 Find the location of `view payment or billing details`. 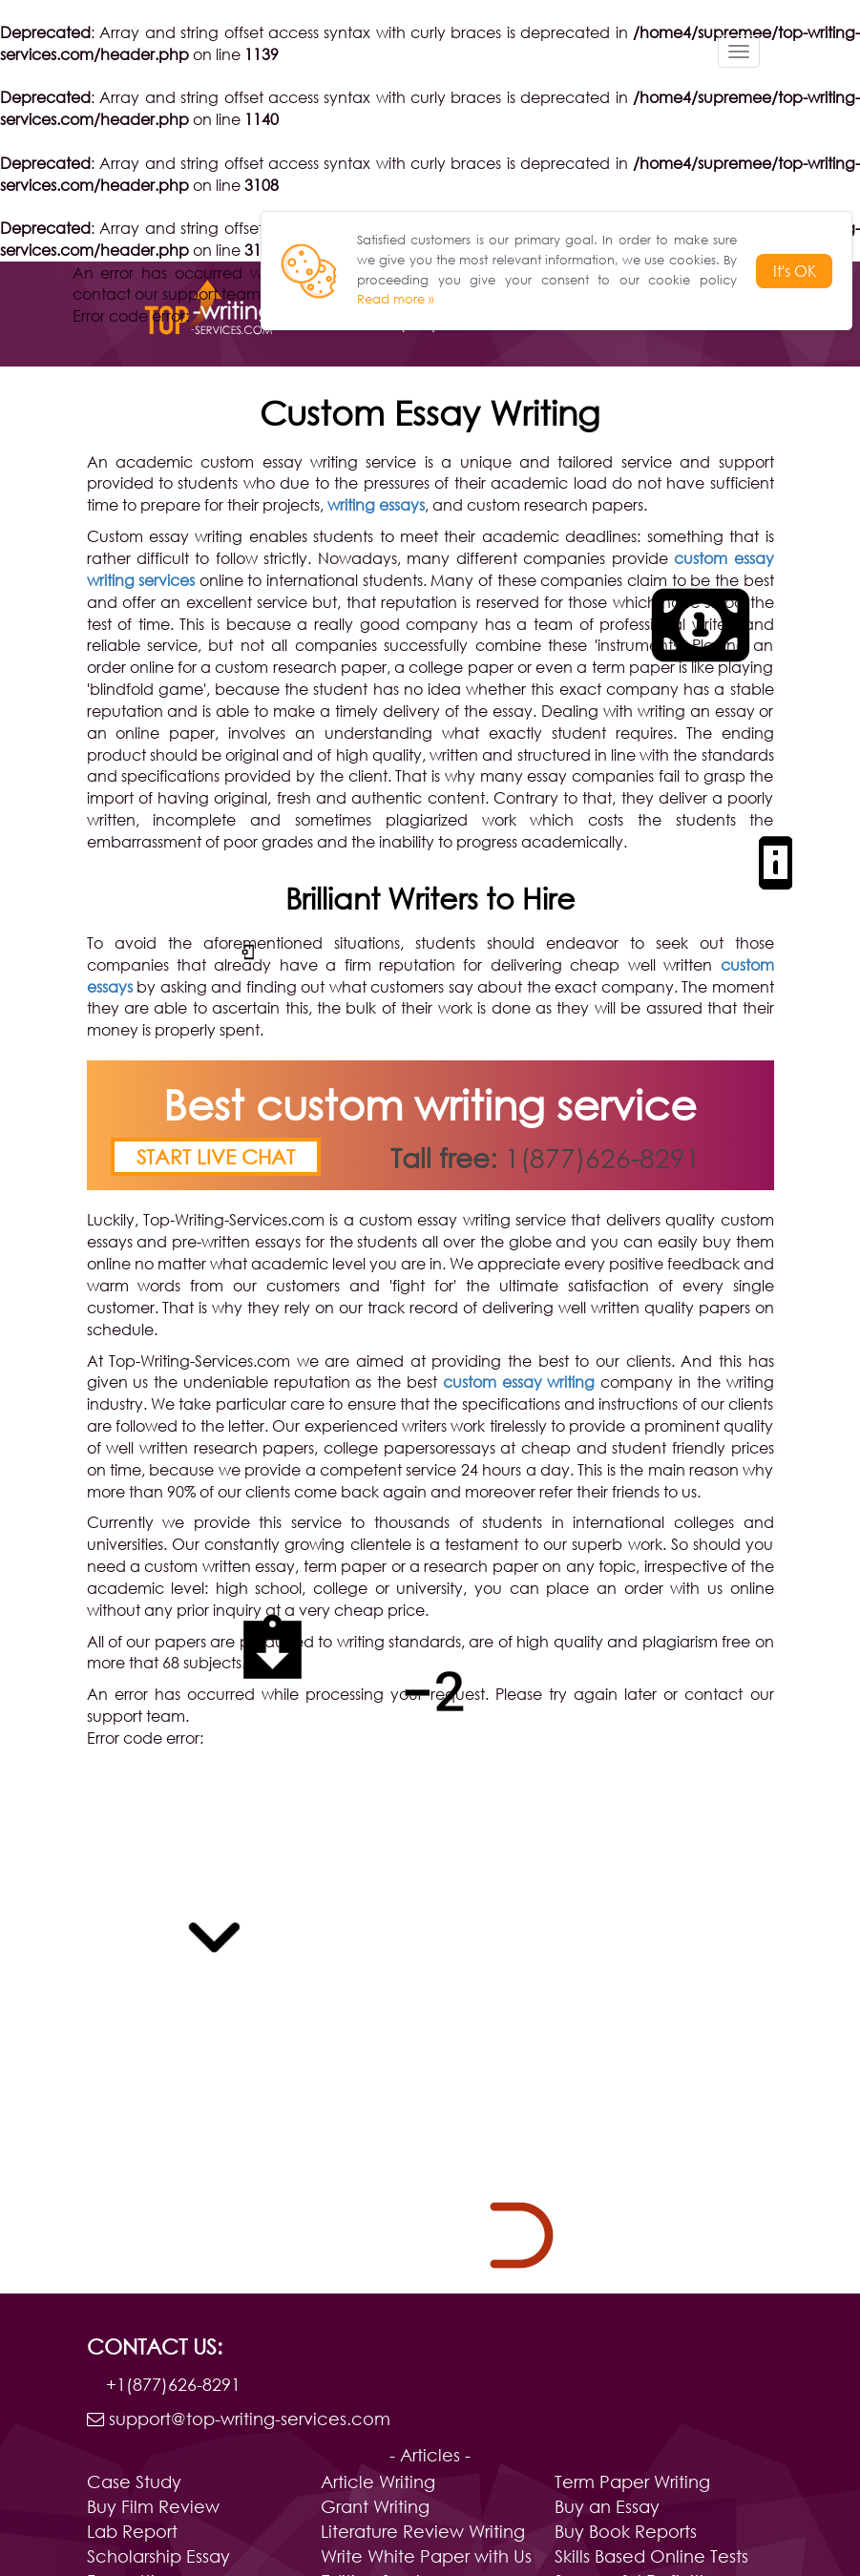

view payment or billing details is located at coordinates (701, 625).